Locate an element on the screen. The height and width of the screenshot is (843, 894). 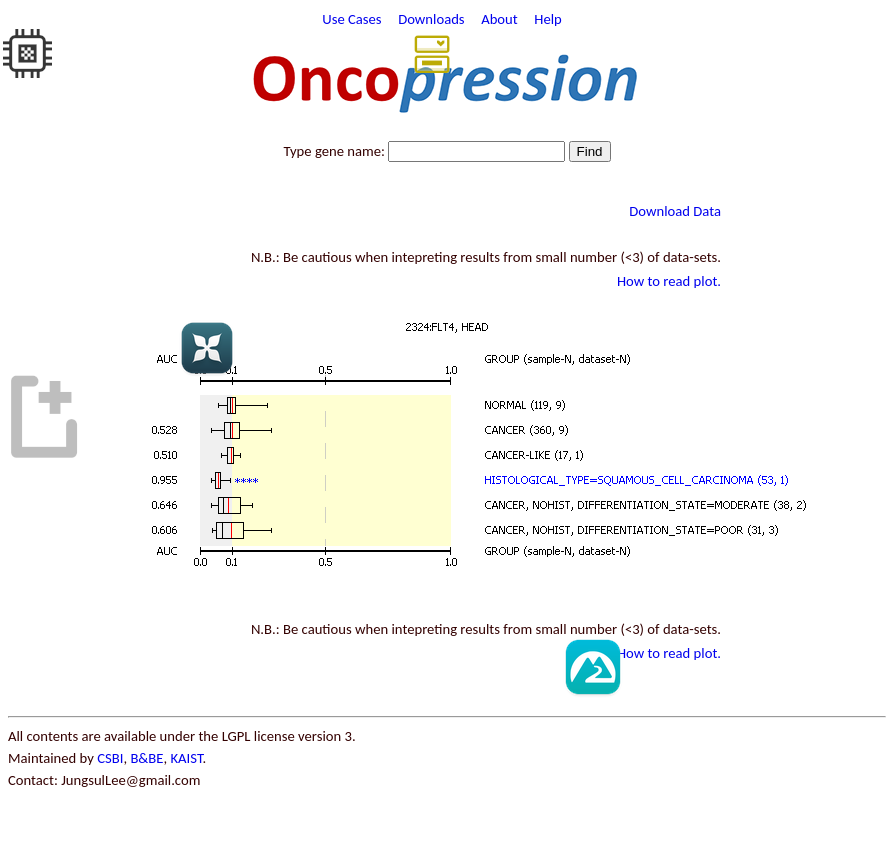
open Ex Falso audio tag editor is located at coordinates (207, 348).